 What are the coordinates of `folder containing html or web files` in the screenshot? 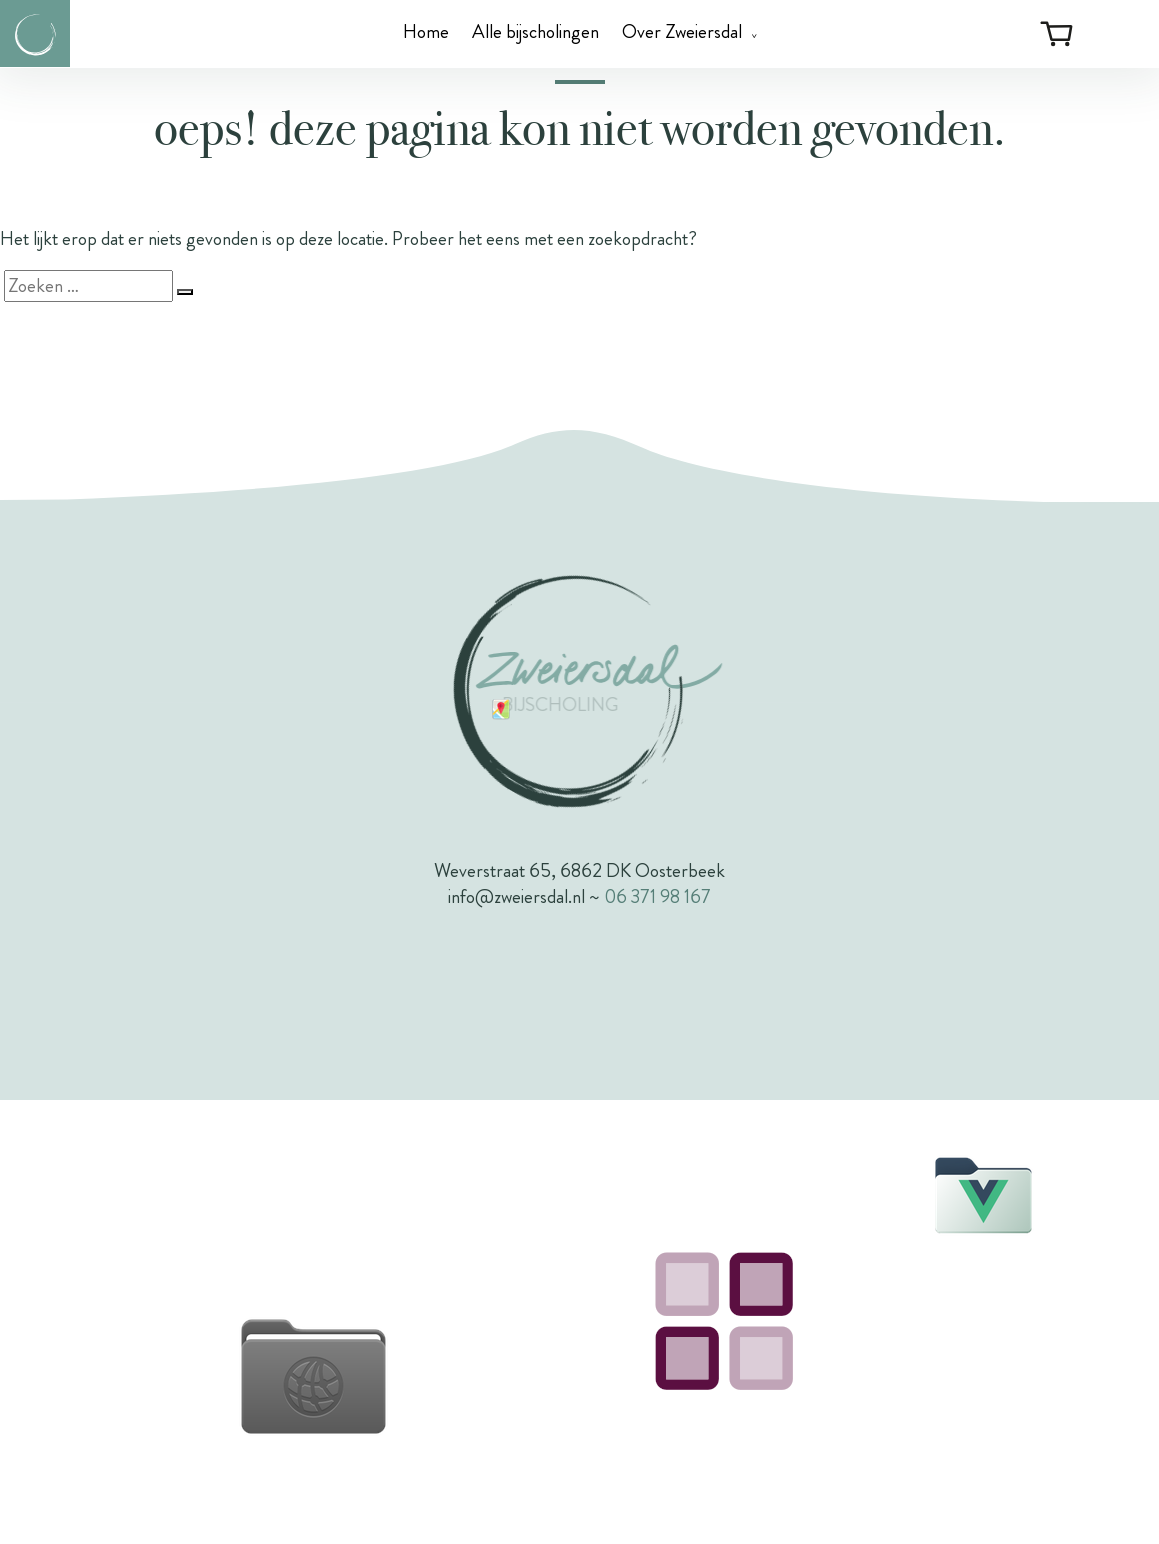 It's located at (313, 1376).